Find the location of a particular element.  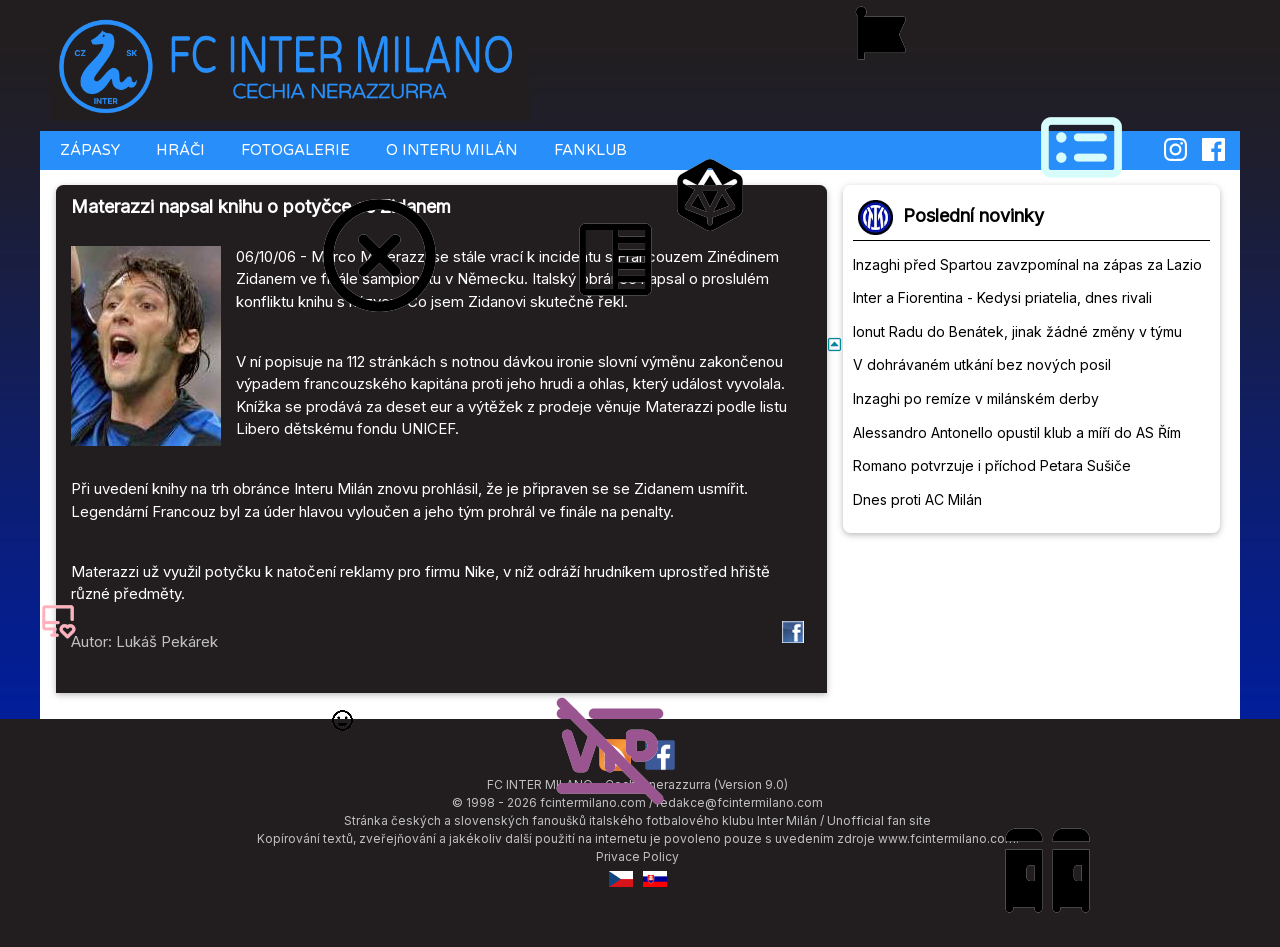

locate nearby portable restrooms is located at coordinates (1047, 870).